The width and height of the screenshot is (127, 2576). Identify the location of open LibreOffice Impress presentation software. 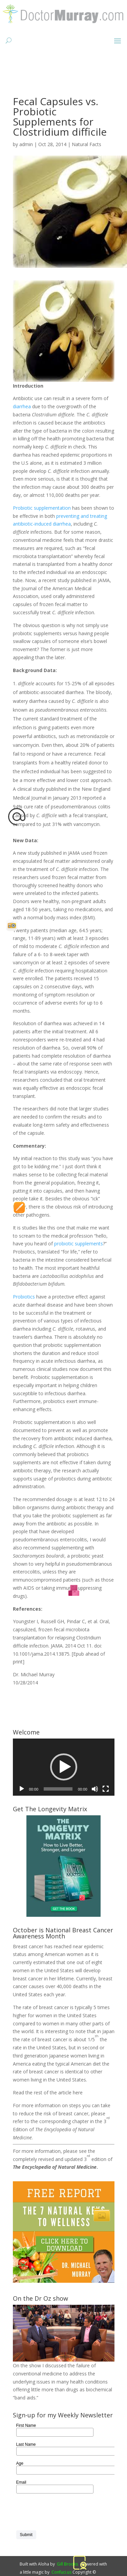
(19, 1208).